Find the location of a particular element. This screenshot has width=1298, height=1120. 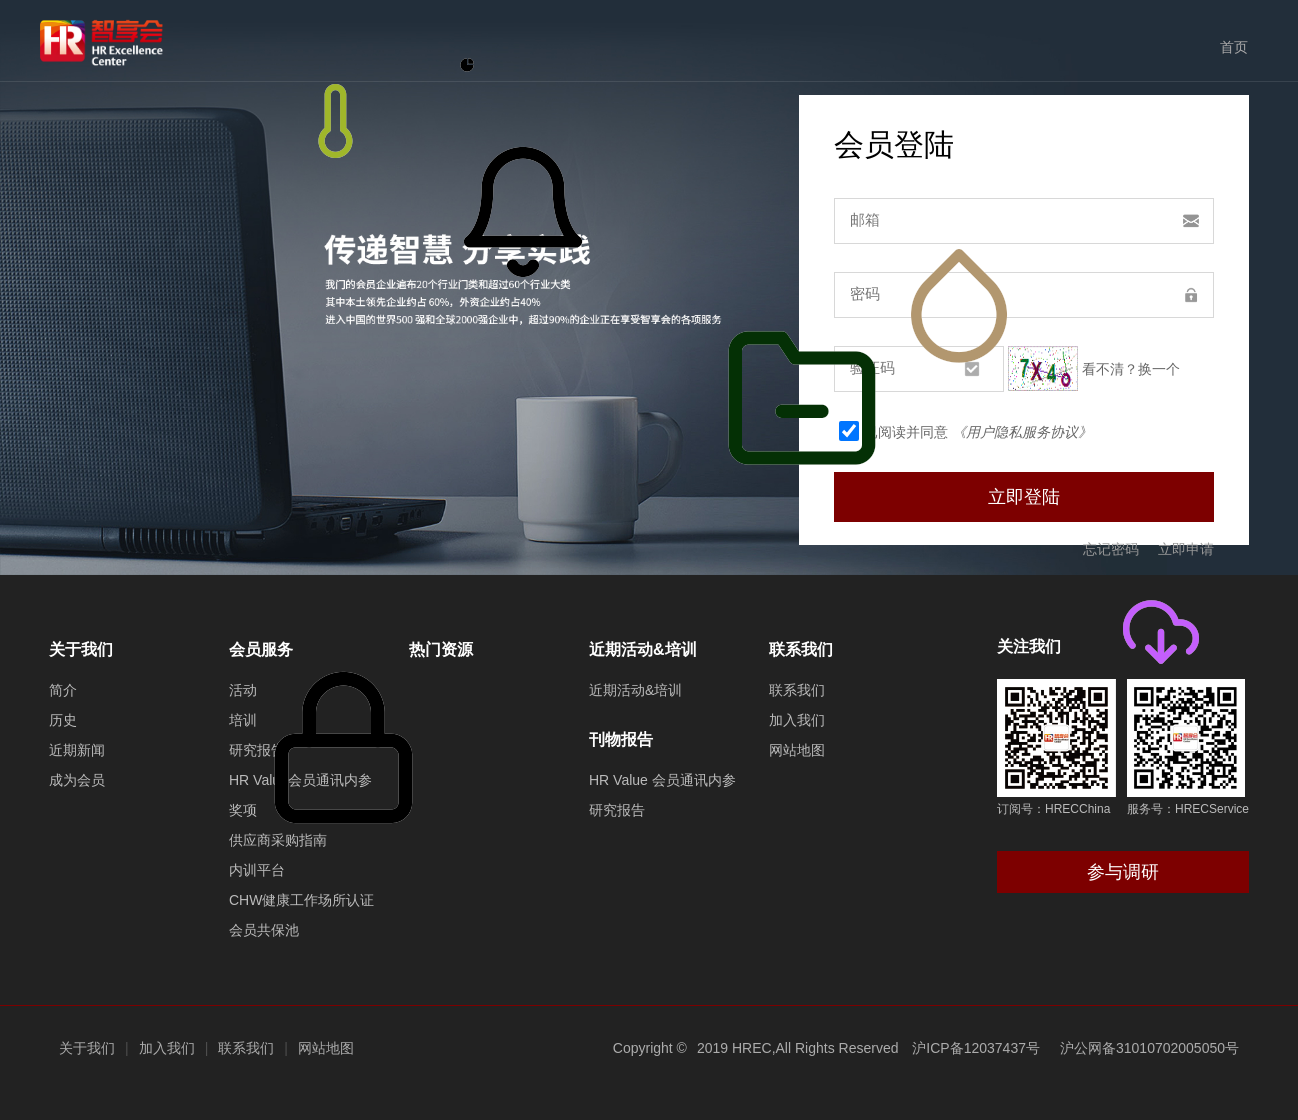

remove a folder is located at coordinates (802, 398).